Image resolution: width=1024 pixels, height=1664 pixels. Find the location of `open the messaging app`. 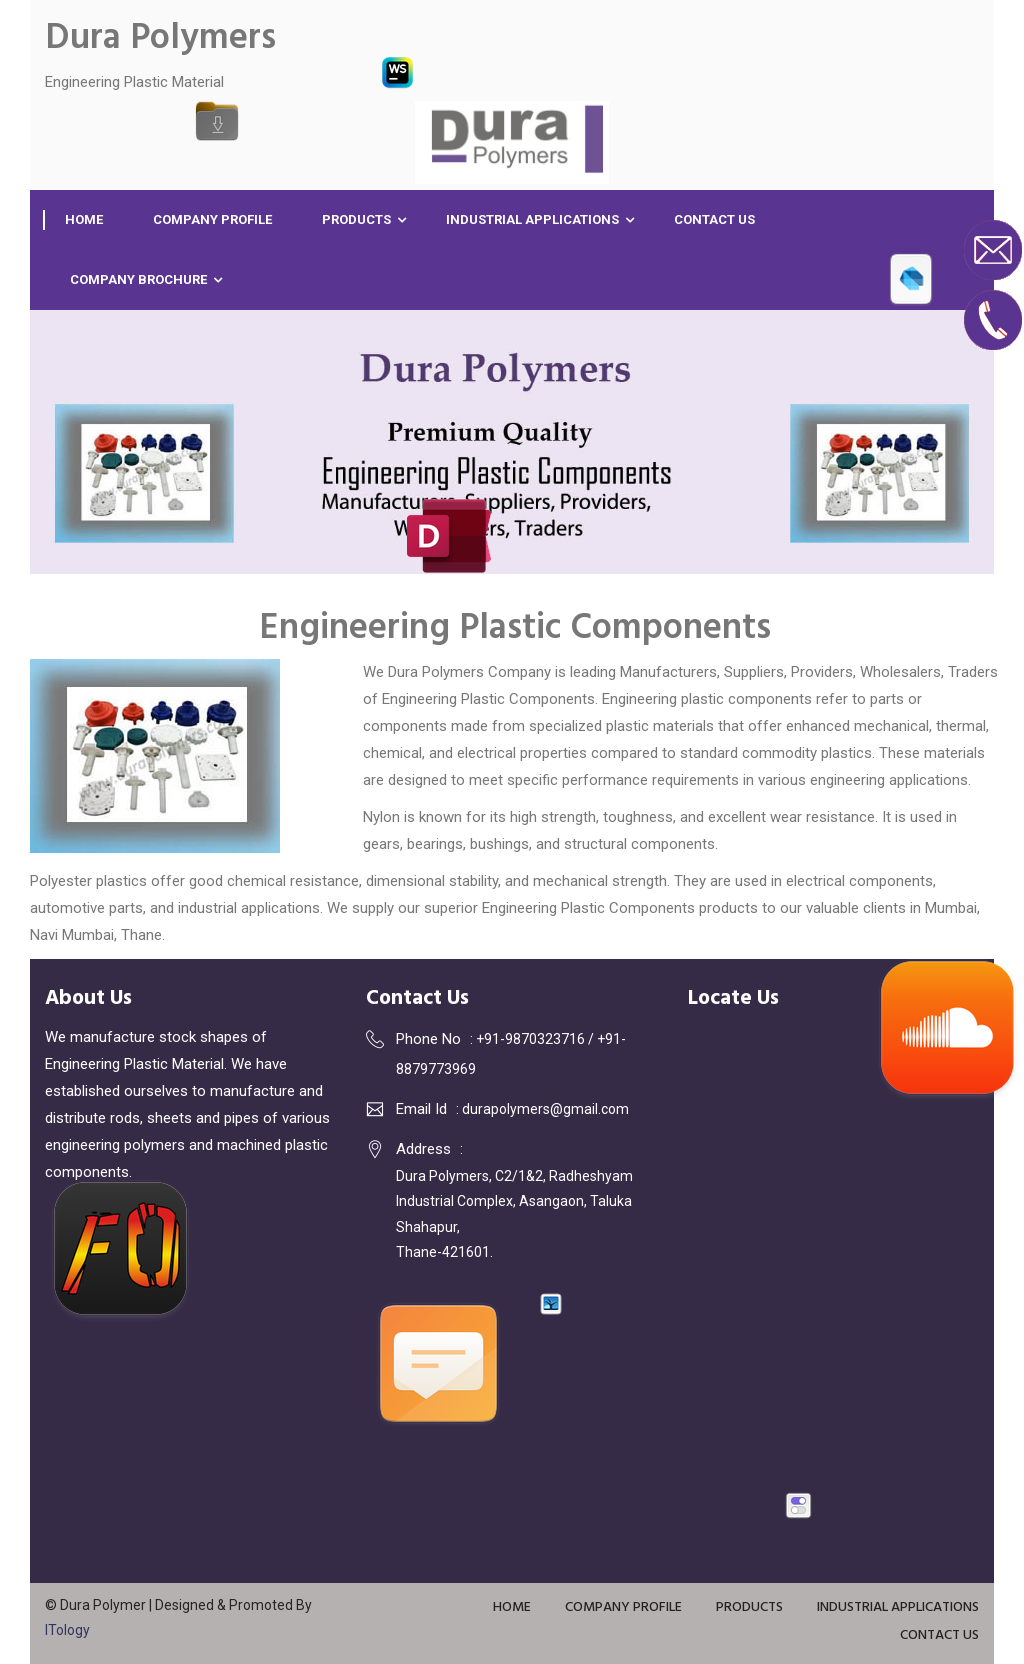

open the messaging app is located at coordinates (438, 1363).